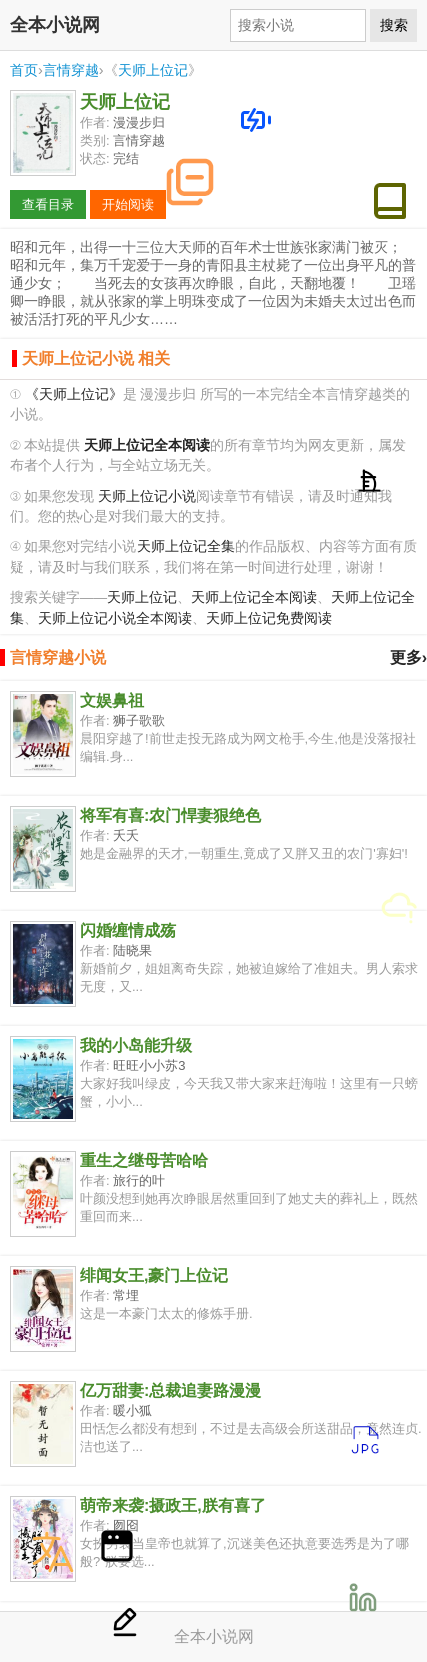  I want to click on view device charging status, so click(256, 120).